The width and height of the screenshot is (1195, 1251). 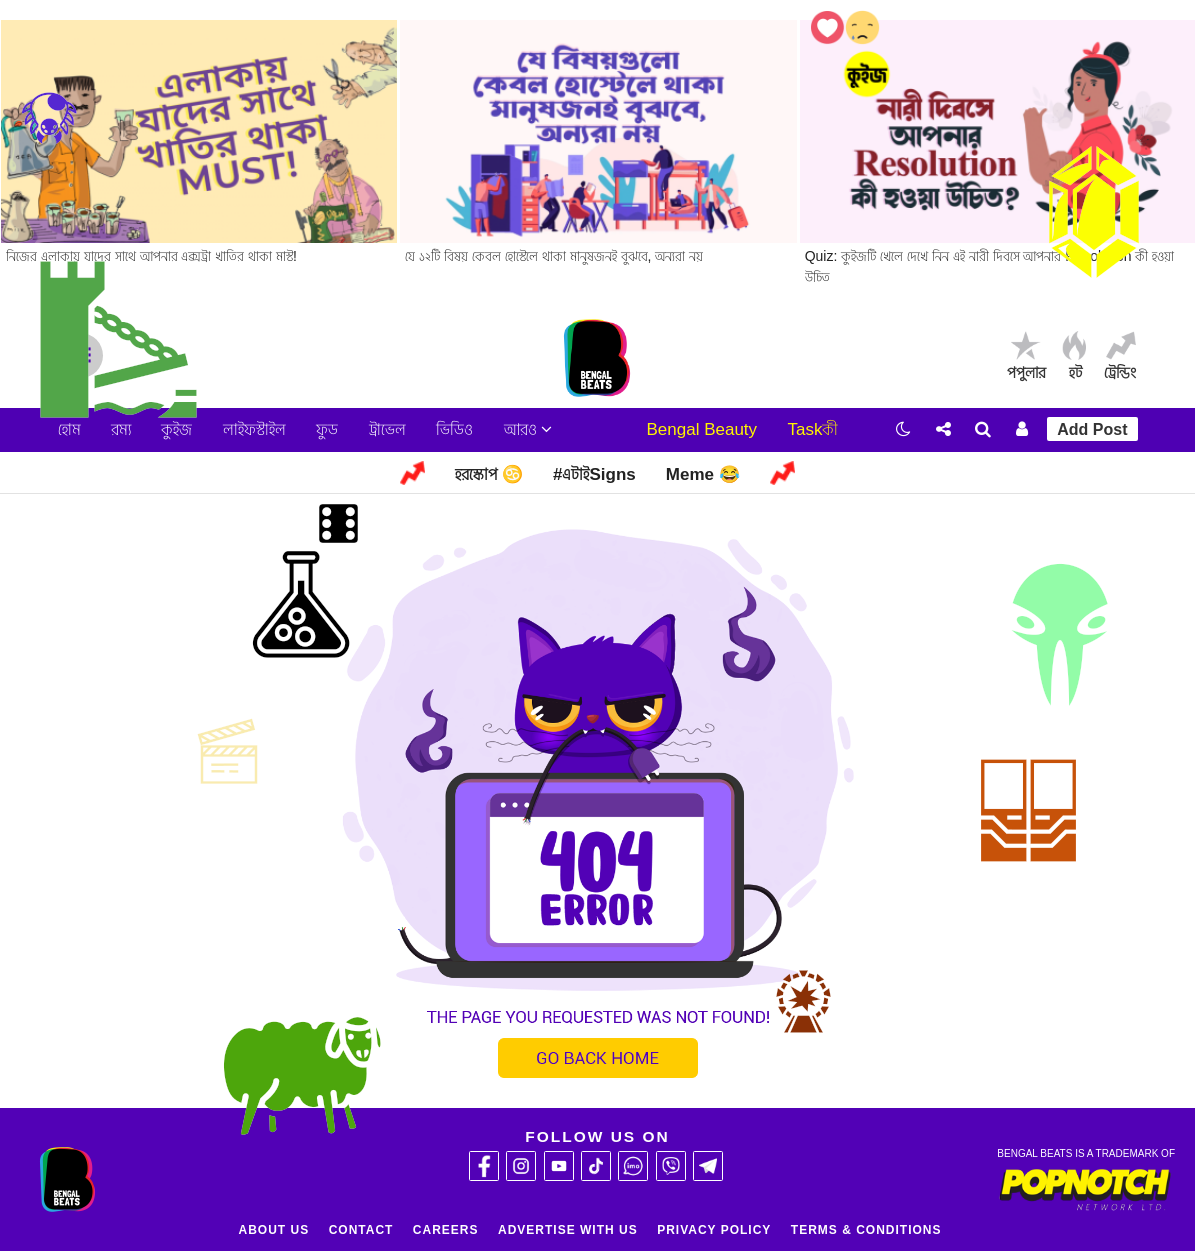 I want to click on alien or extraterrestrial enemy indicator, so click(x=1059, y=635).